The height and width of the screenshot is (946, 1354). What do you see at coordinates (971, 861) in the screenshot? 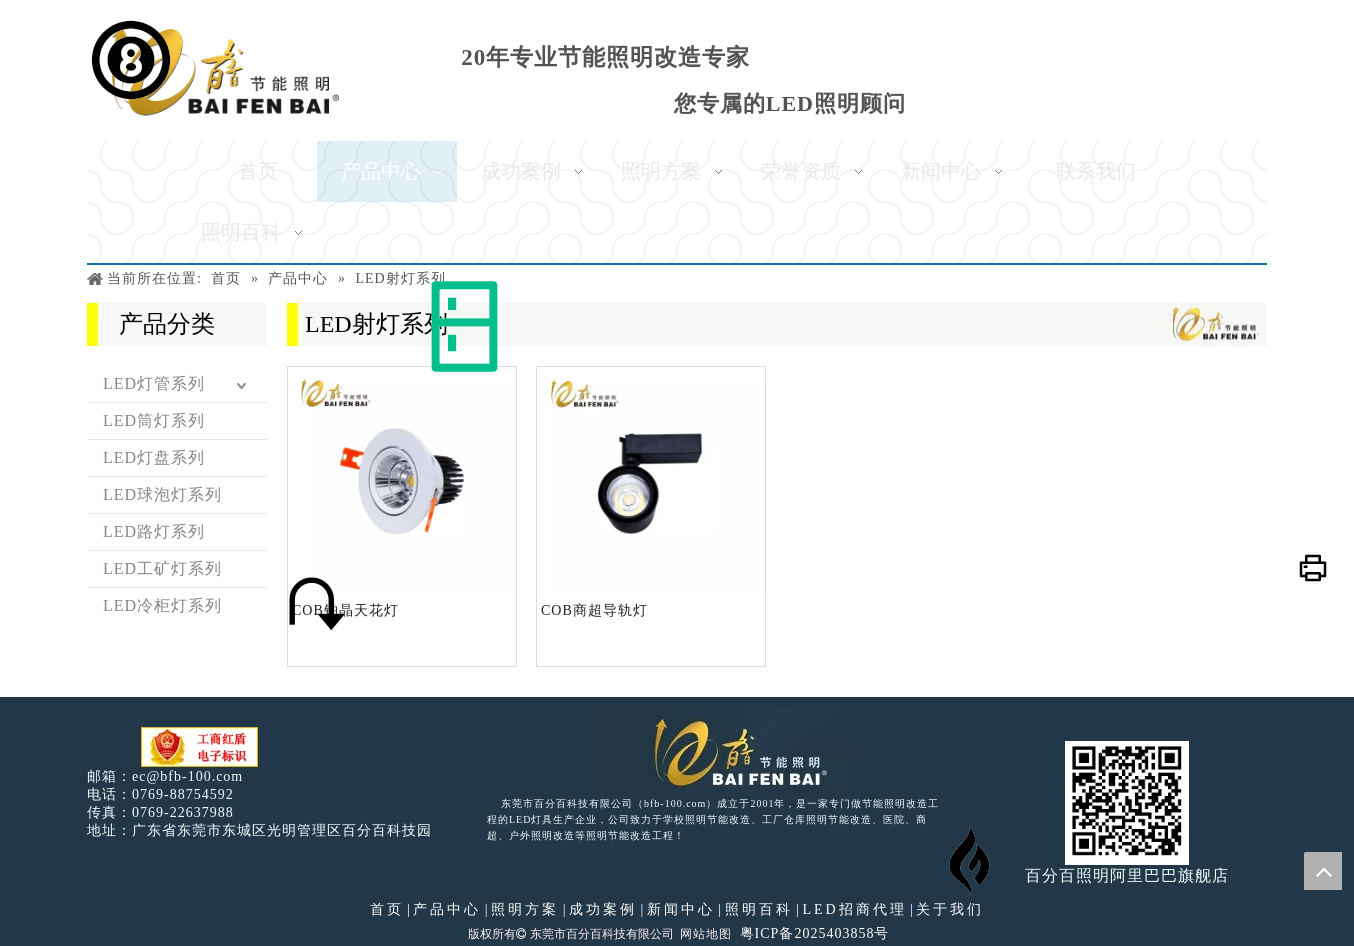
I see `gripfire brand logo` at bounding box center [971, 861].